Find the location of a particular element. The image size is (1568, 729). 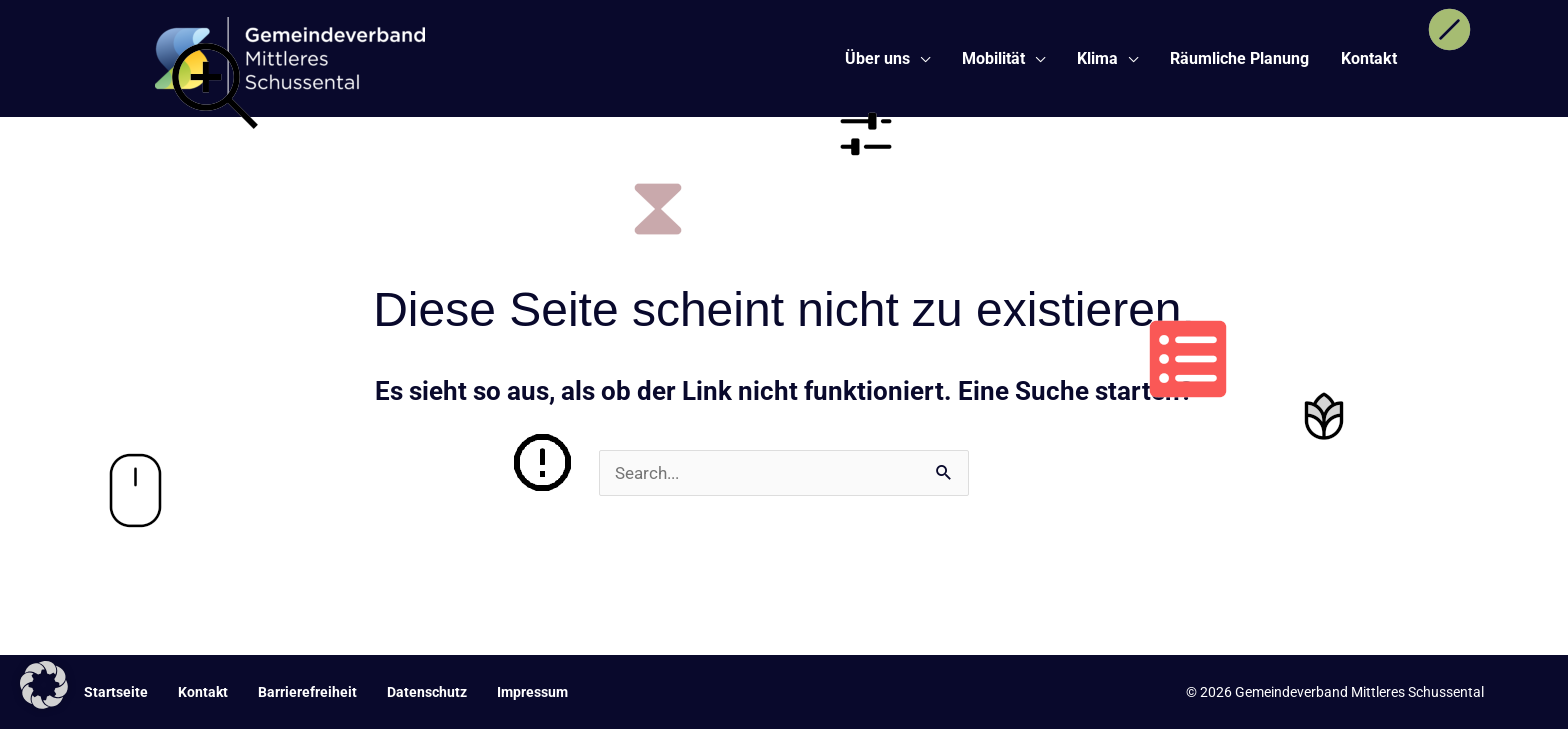

indicates loading or processing in progress is located at coordinates (658, 209).